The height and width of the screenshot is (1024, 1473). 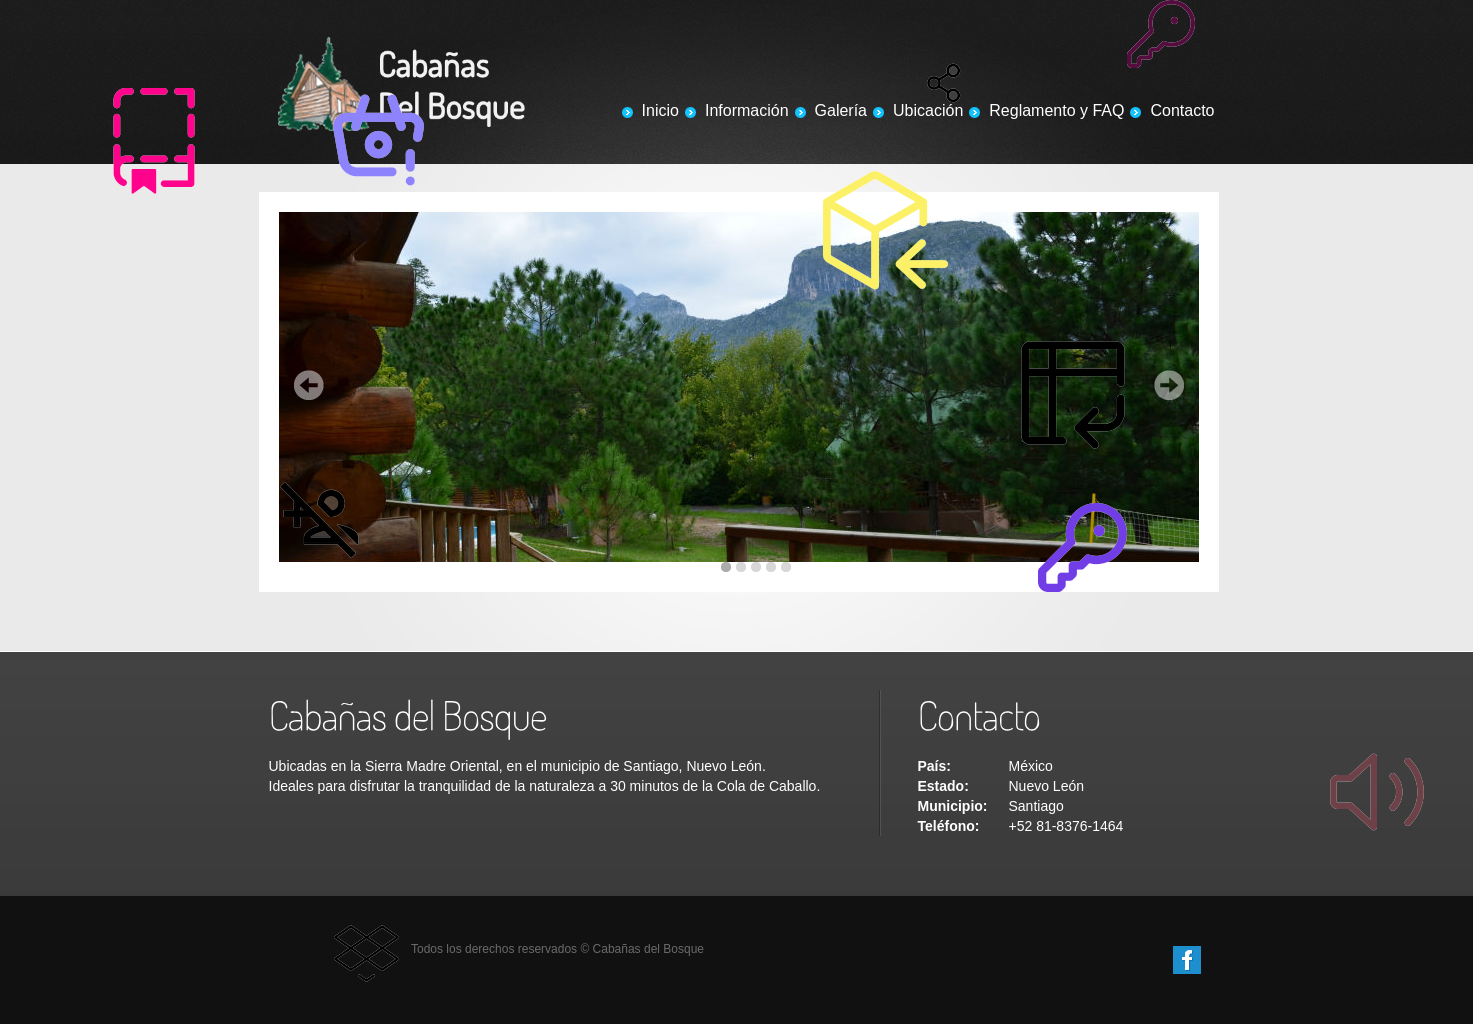 I want to click on pivot data by column in a table or spreadsheet, so click(x=1073, y=393).